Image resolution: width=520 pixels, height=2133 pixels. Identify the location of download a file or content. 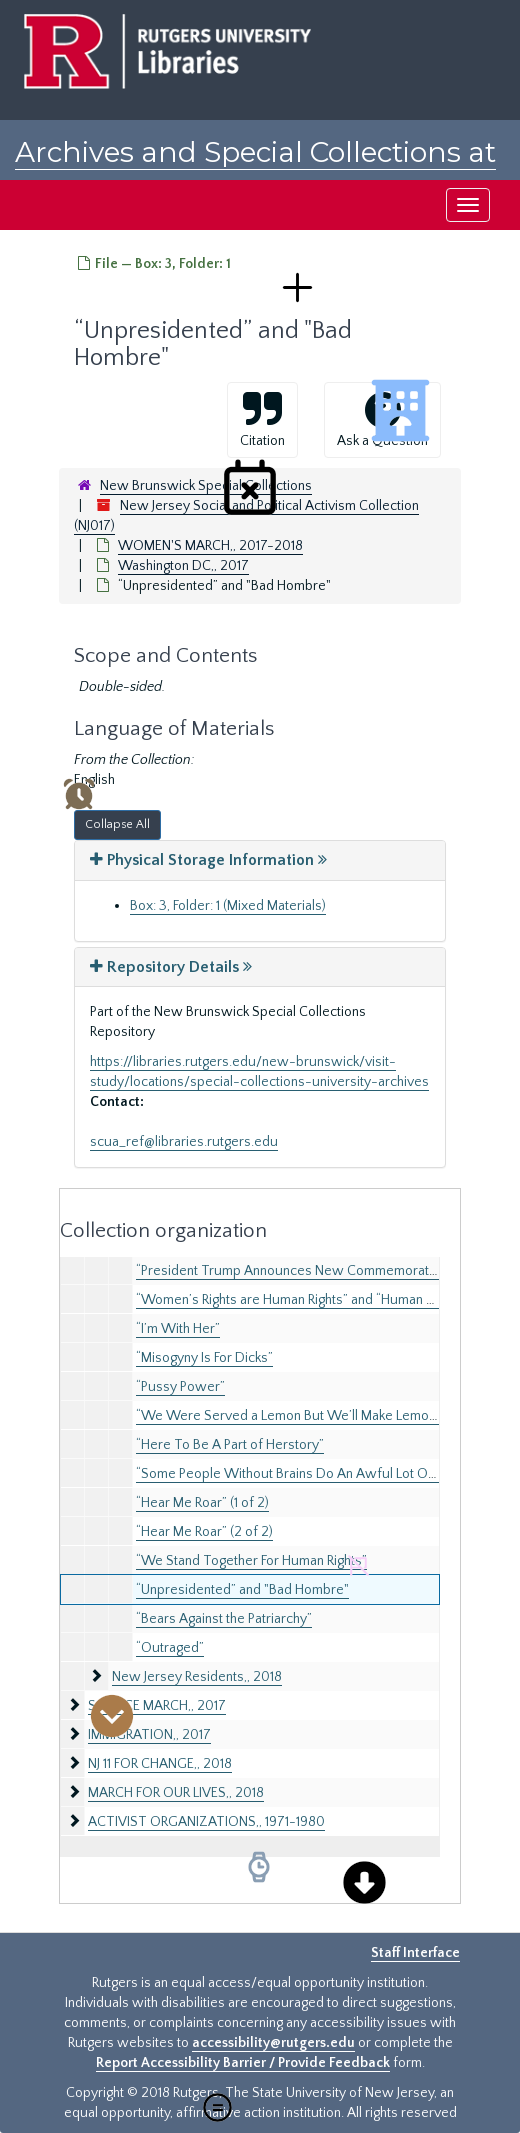
(364, 1882).